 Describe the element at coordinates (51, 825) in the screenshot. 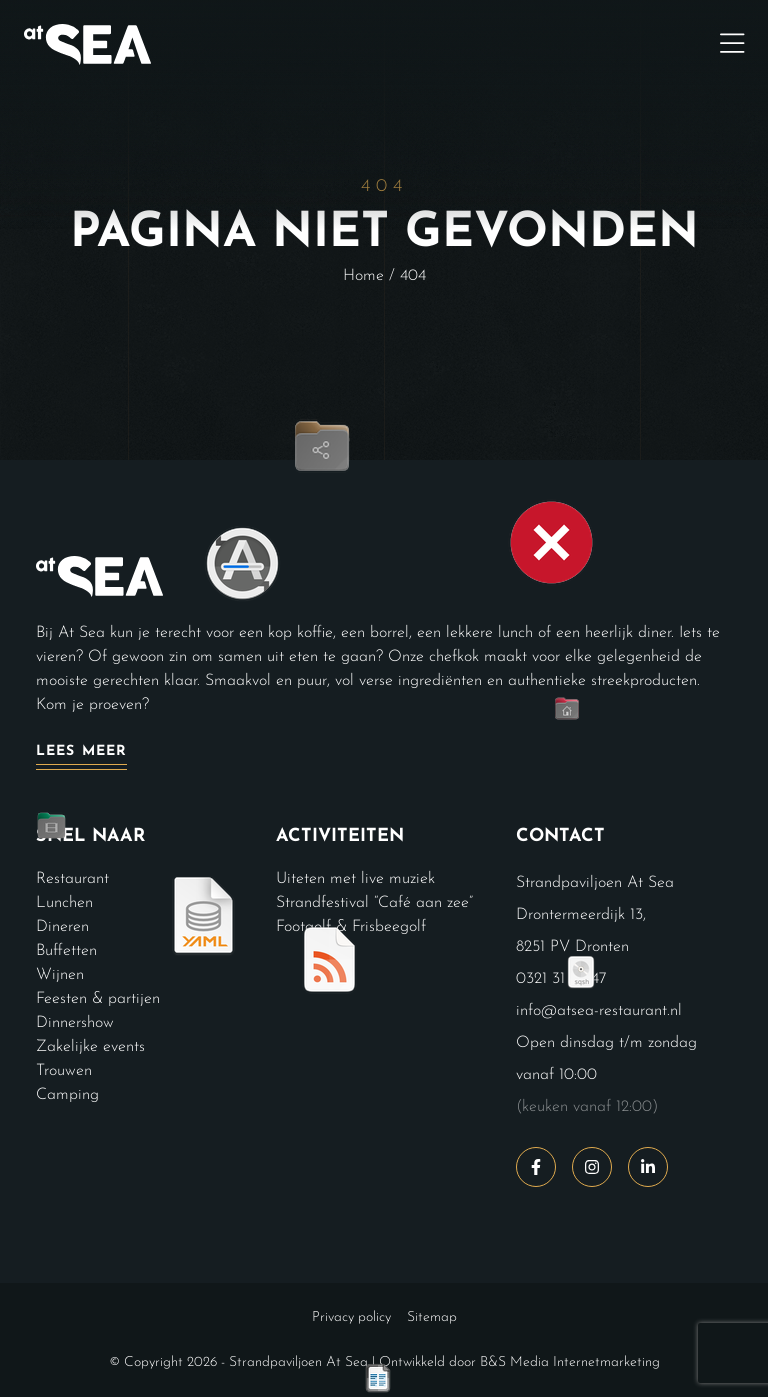

I see `open your videos folder` at that location.